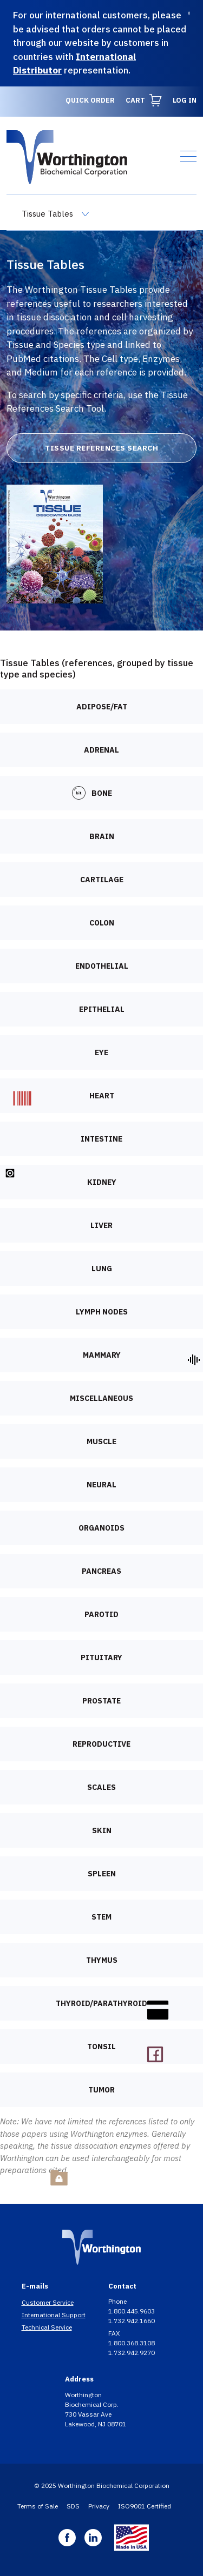 The image size is (203, 2576). Describe the element at coordinates (158, 2010) in the screenshot. I see `access payment methods` at that location.